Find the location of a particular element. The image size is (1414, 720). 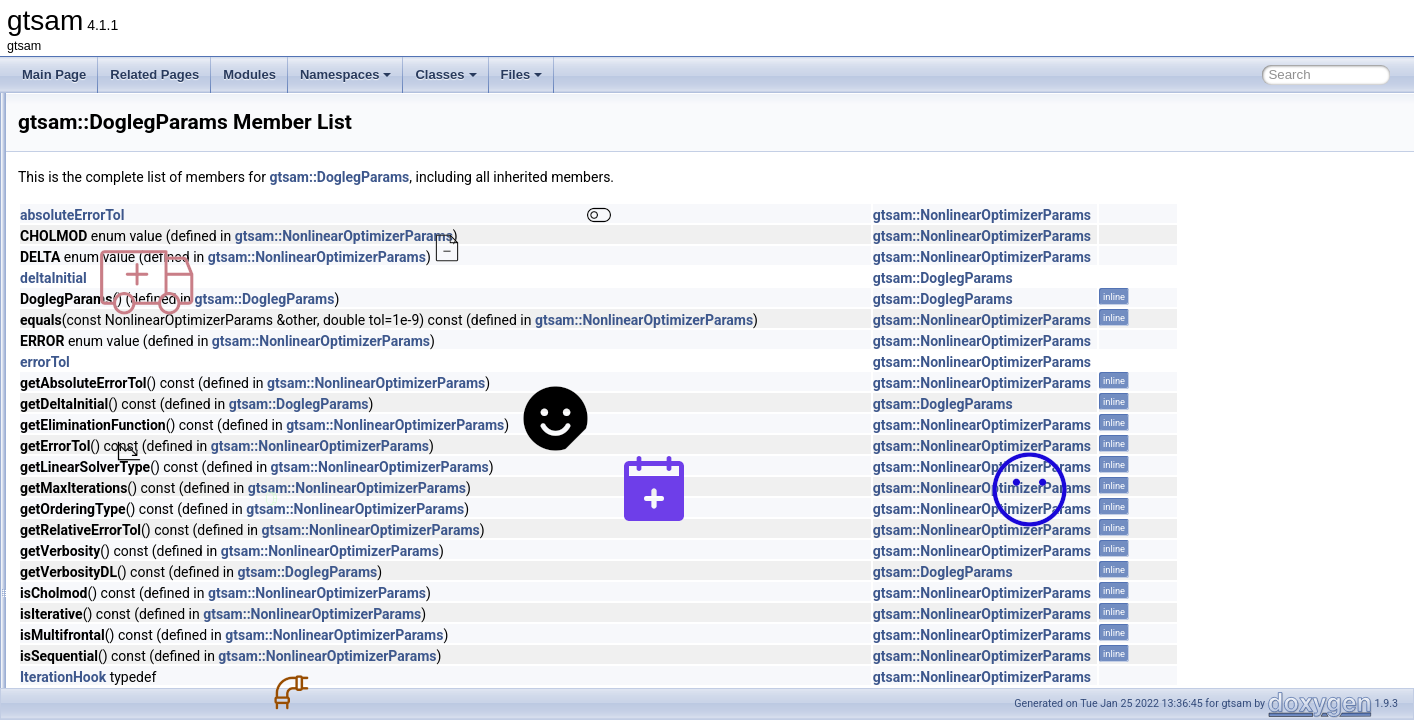

plumbing or pipe system settings is located at coordinates (290, 691).